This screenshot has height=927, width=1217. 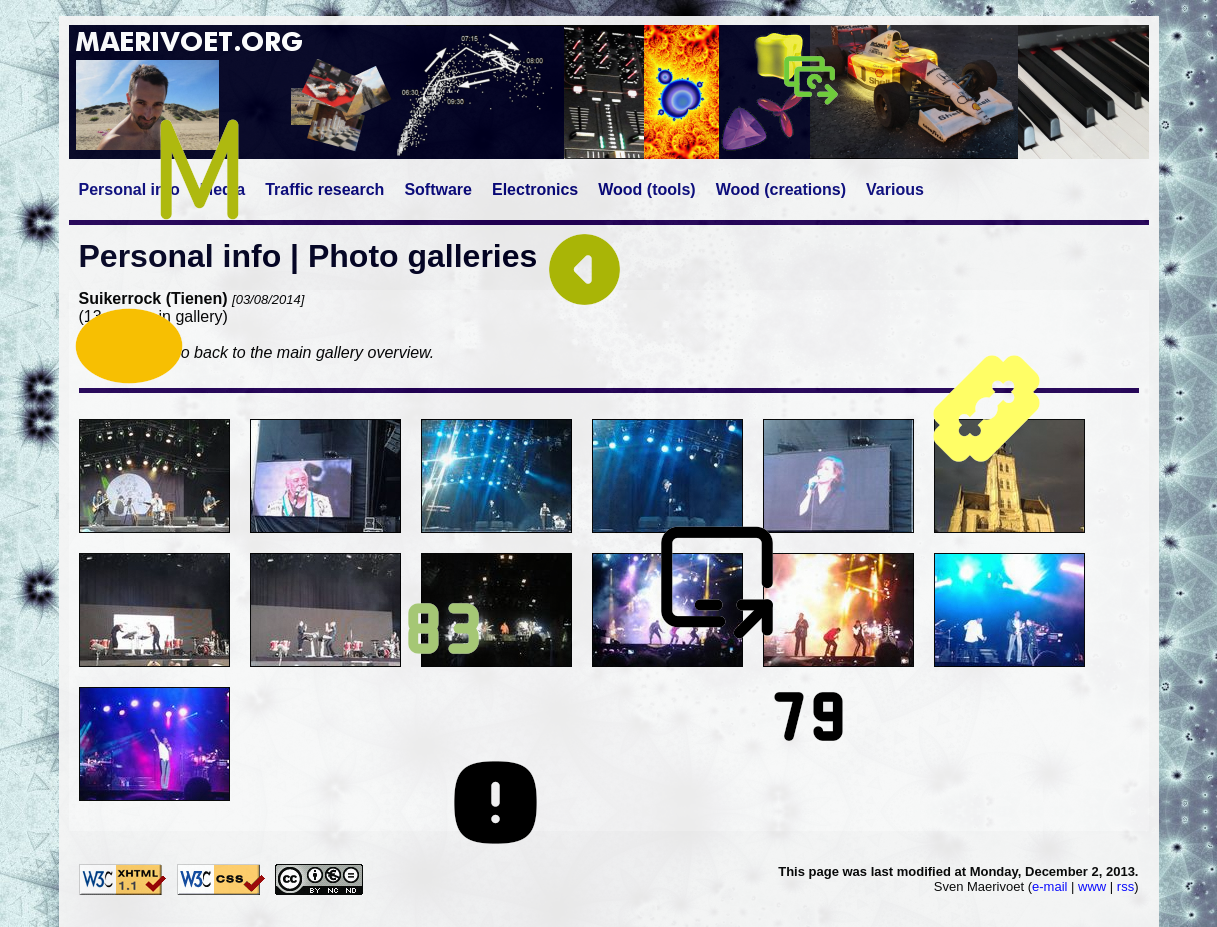 I want to click on share content from tablet to another device, so click(x=717, y=577).